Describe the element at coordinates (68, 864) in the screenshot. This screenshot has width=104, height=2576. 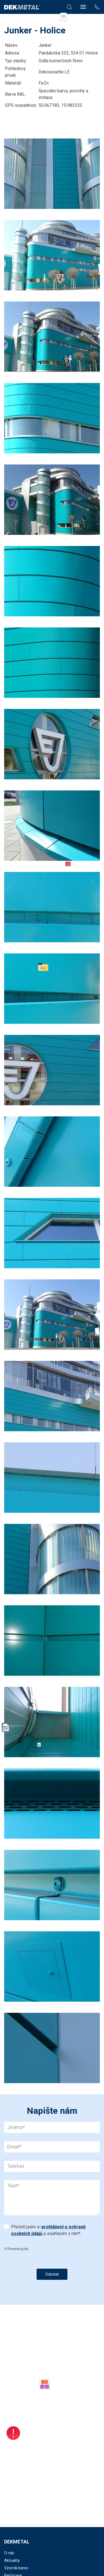
I see `indicates a missing or unavailable image` at that location.